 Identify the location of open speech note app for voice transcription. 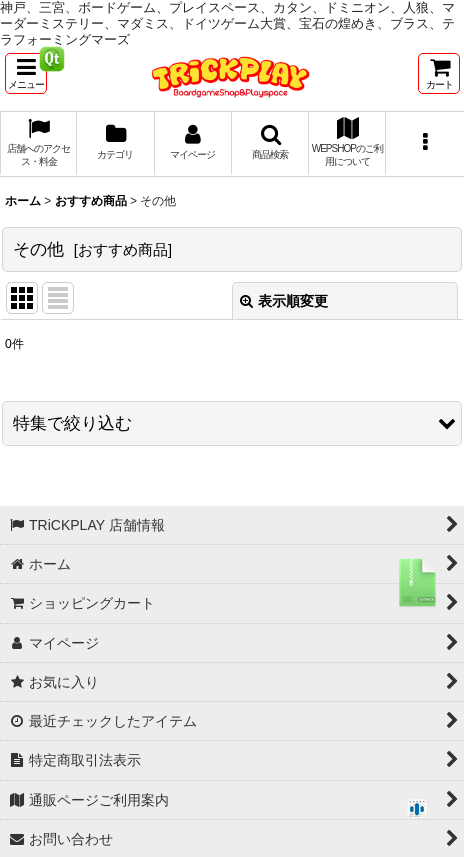
(417, 809).